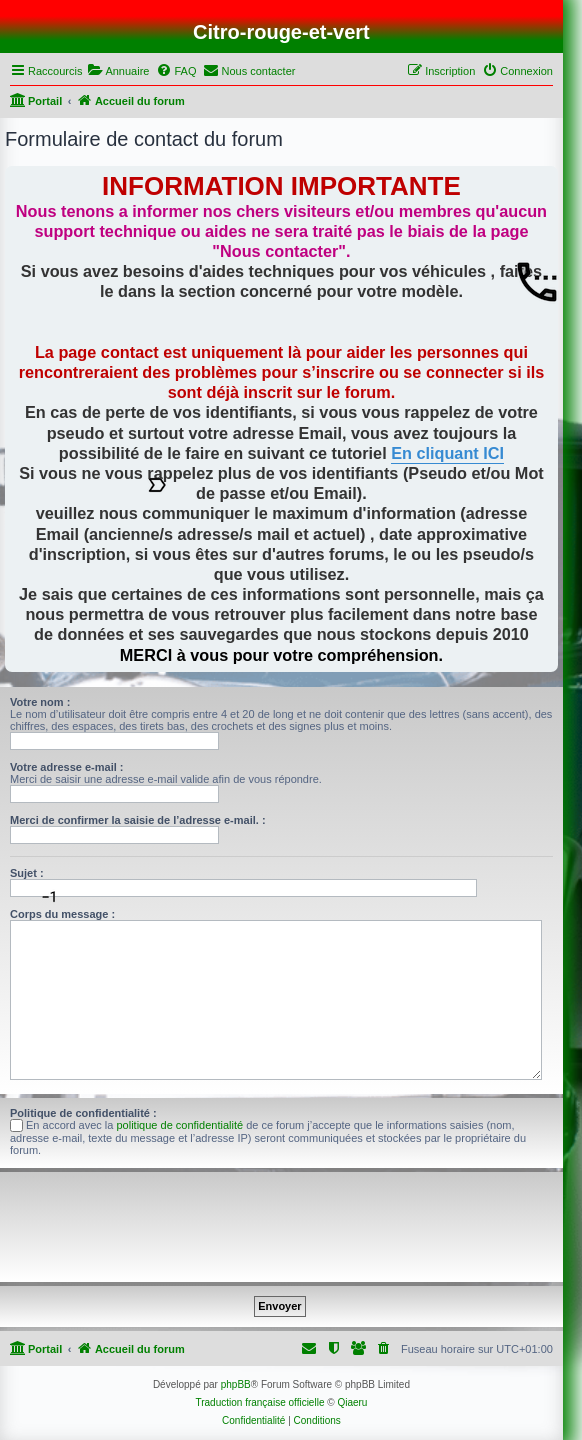 The image size is (582, 1440). What do you see at coordinates (157, 485) in the screenshot?
I see `mark item as important` at bounding box center [157, 485].